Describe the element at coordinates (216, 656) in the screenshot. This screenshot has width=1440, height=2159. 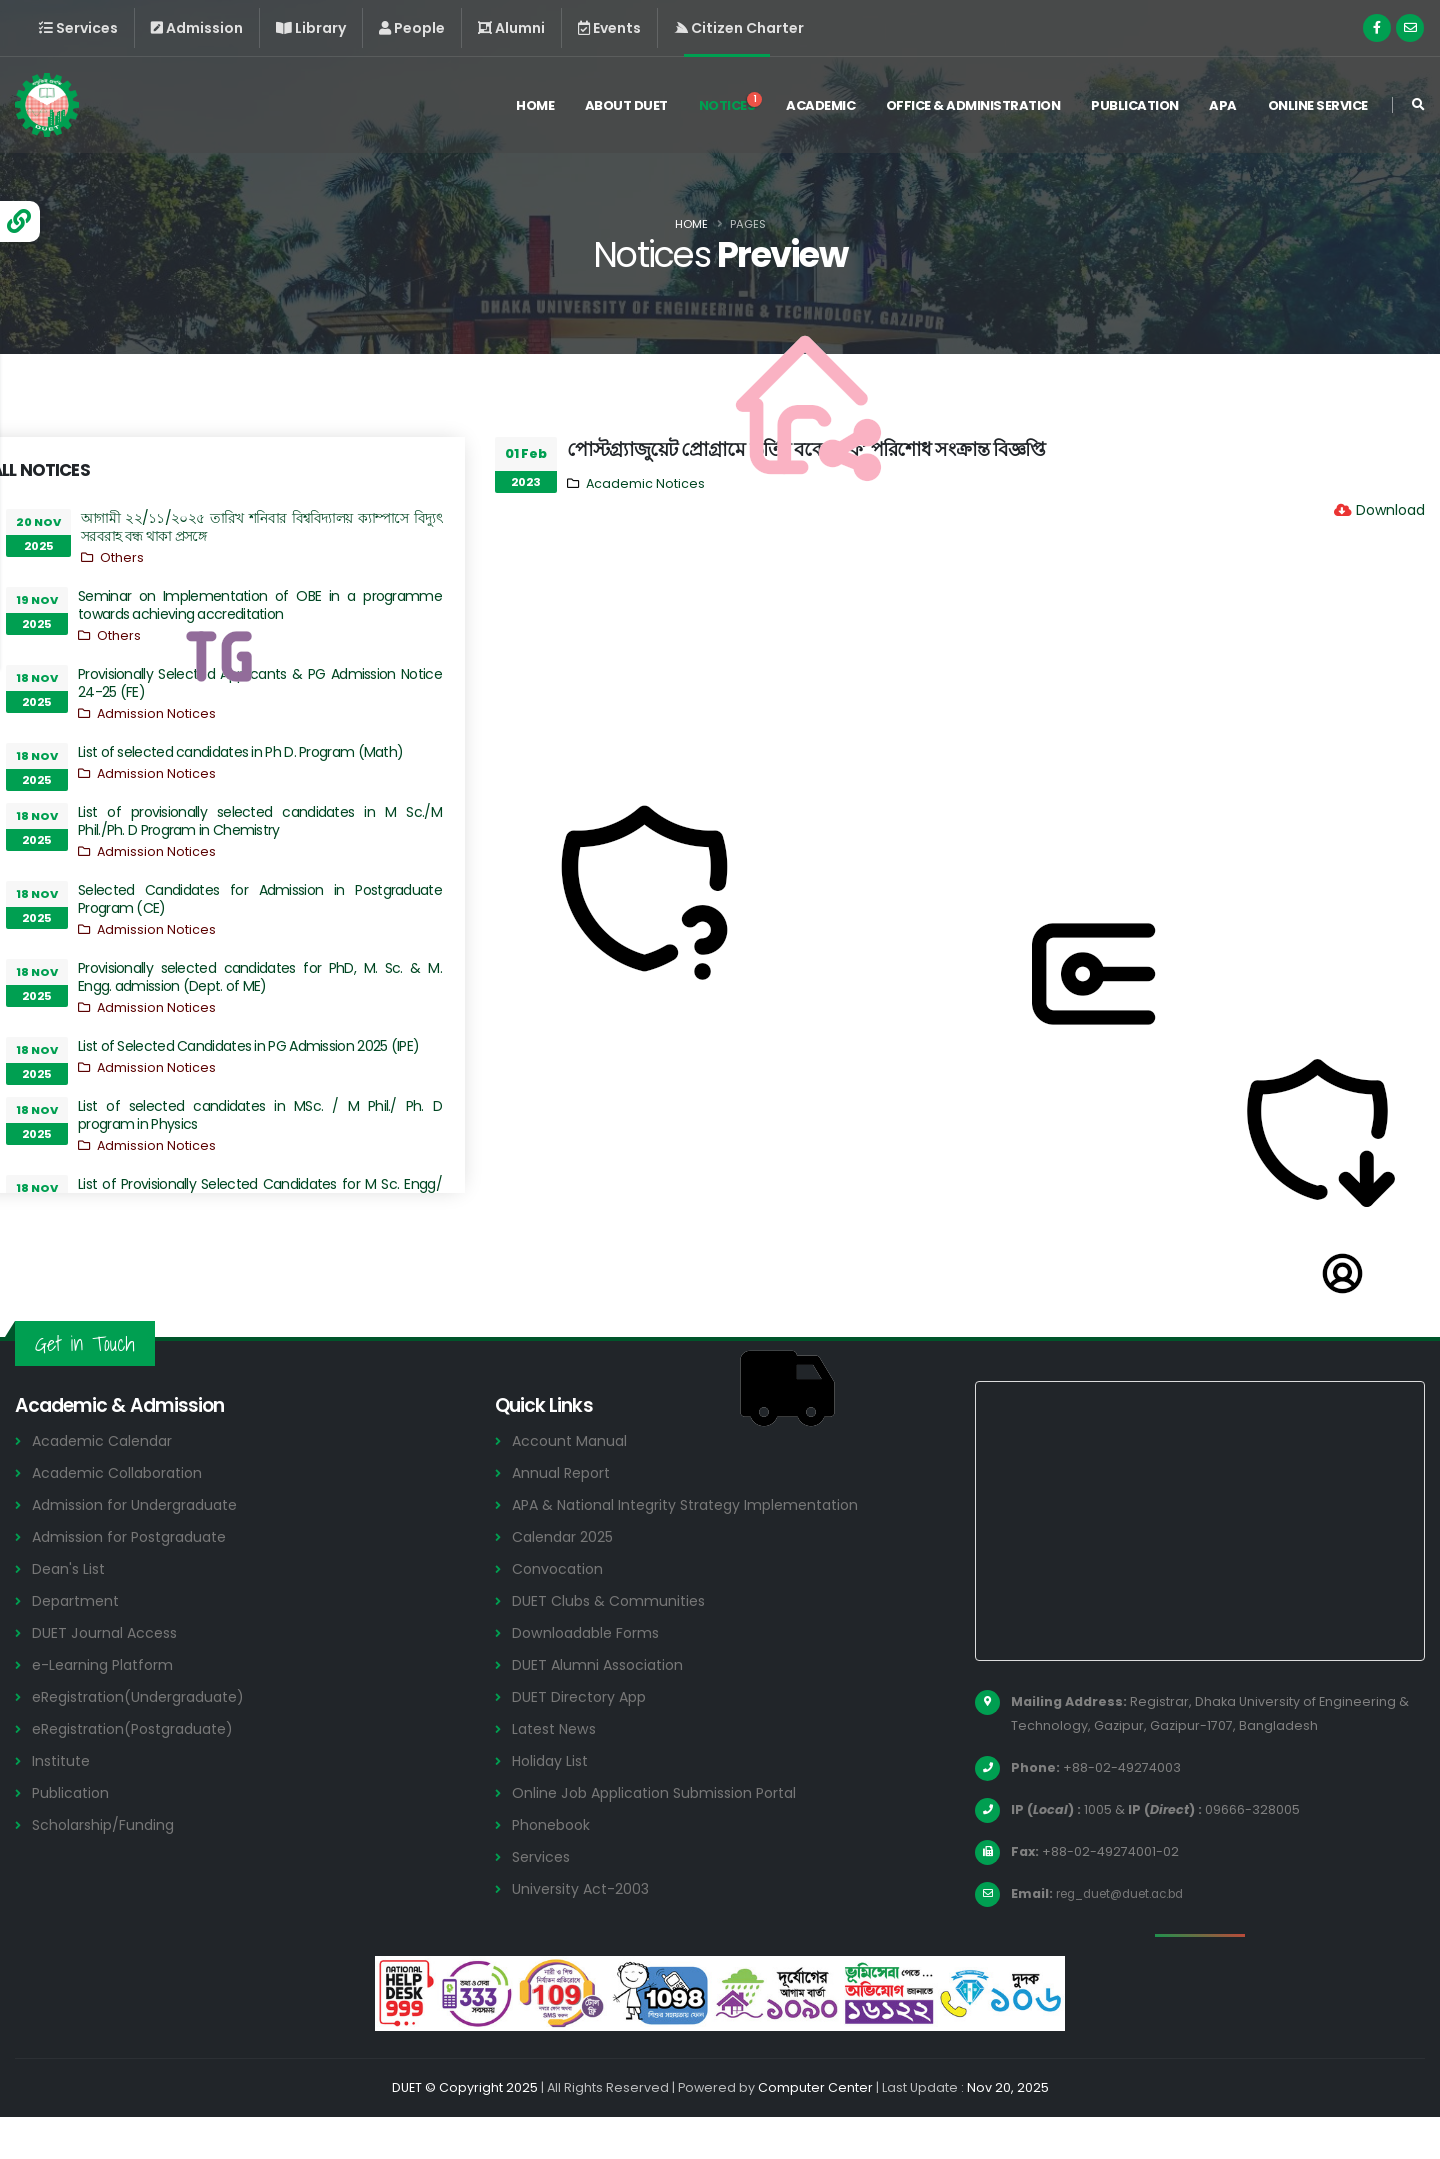
I see `tangent function in a math or calculator app` at that location.